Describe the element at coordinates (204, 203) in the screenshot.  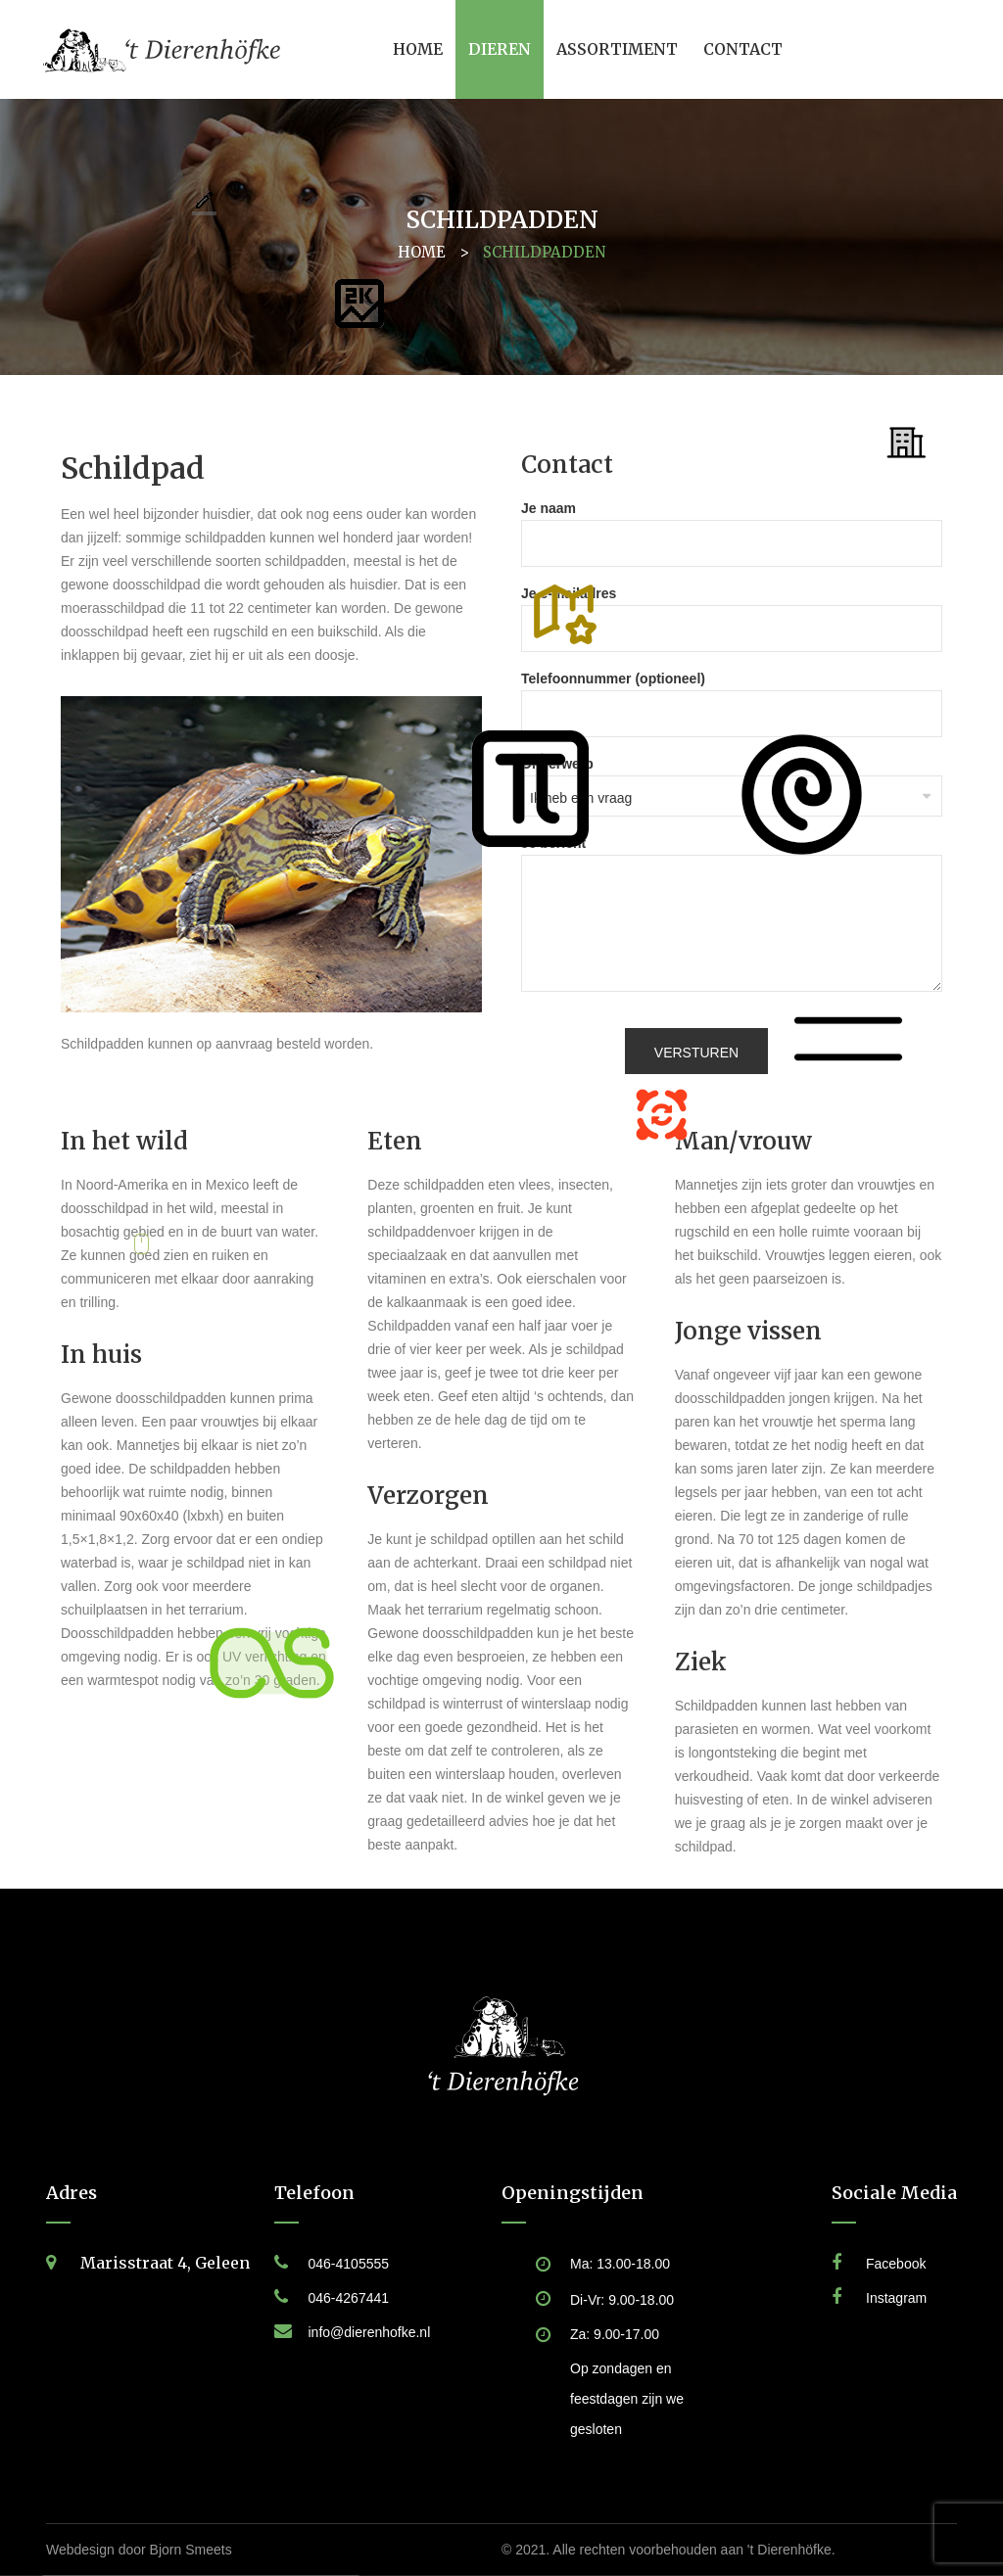
I see `edit or change border color` at that location.